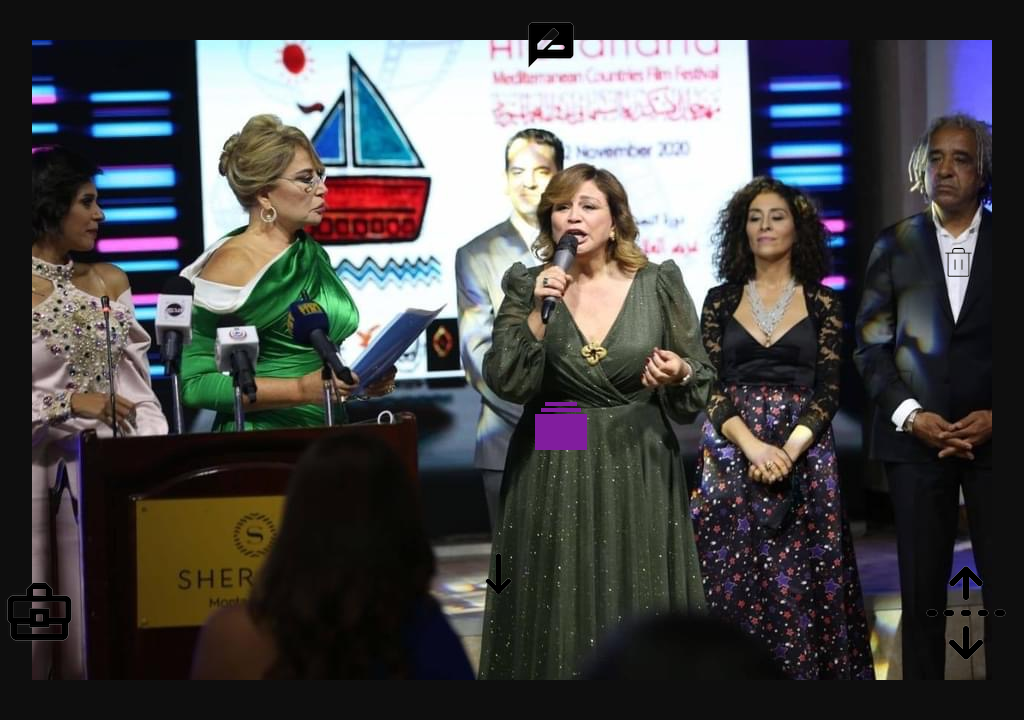 The image size is (1024, 720). Describe the element at coordinates (561, 426) in the screenshot. I see `view your photo albums` at that location.